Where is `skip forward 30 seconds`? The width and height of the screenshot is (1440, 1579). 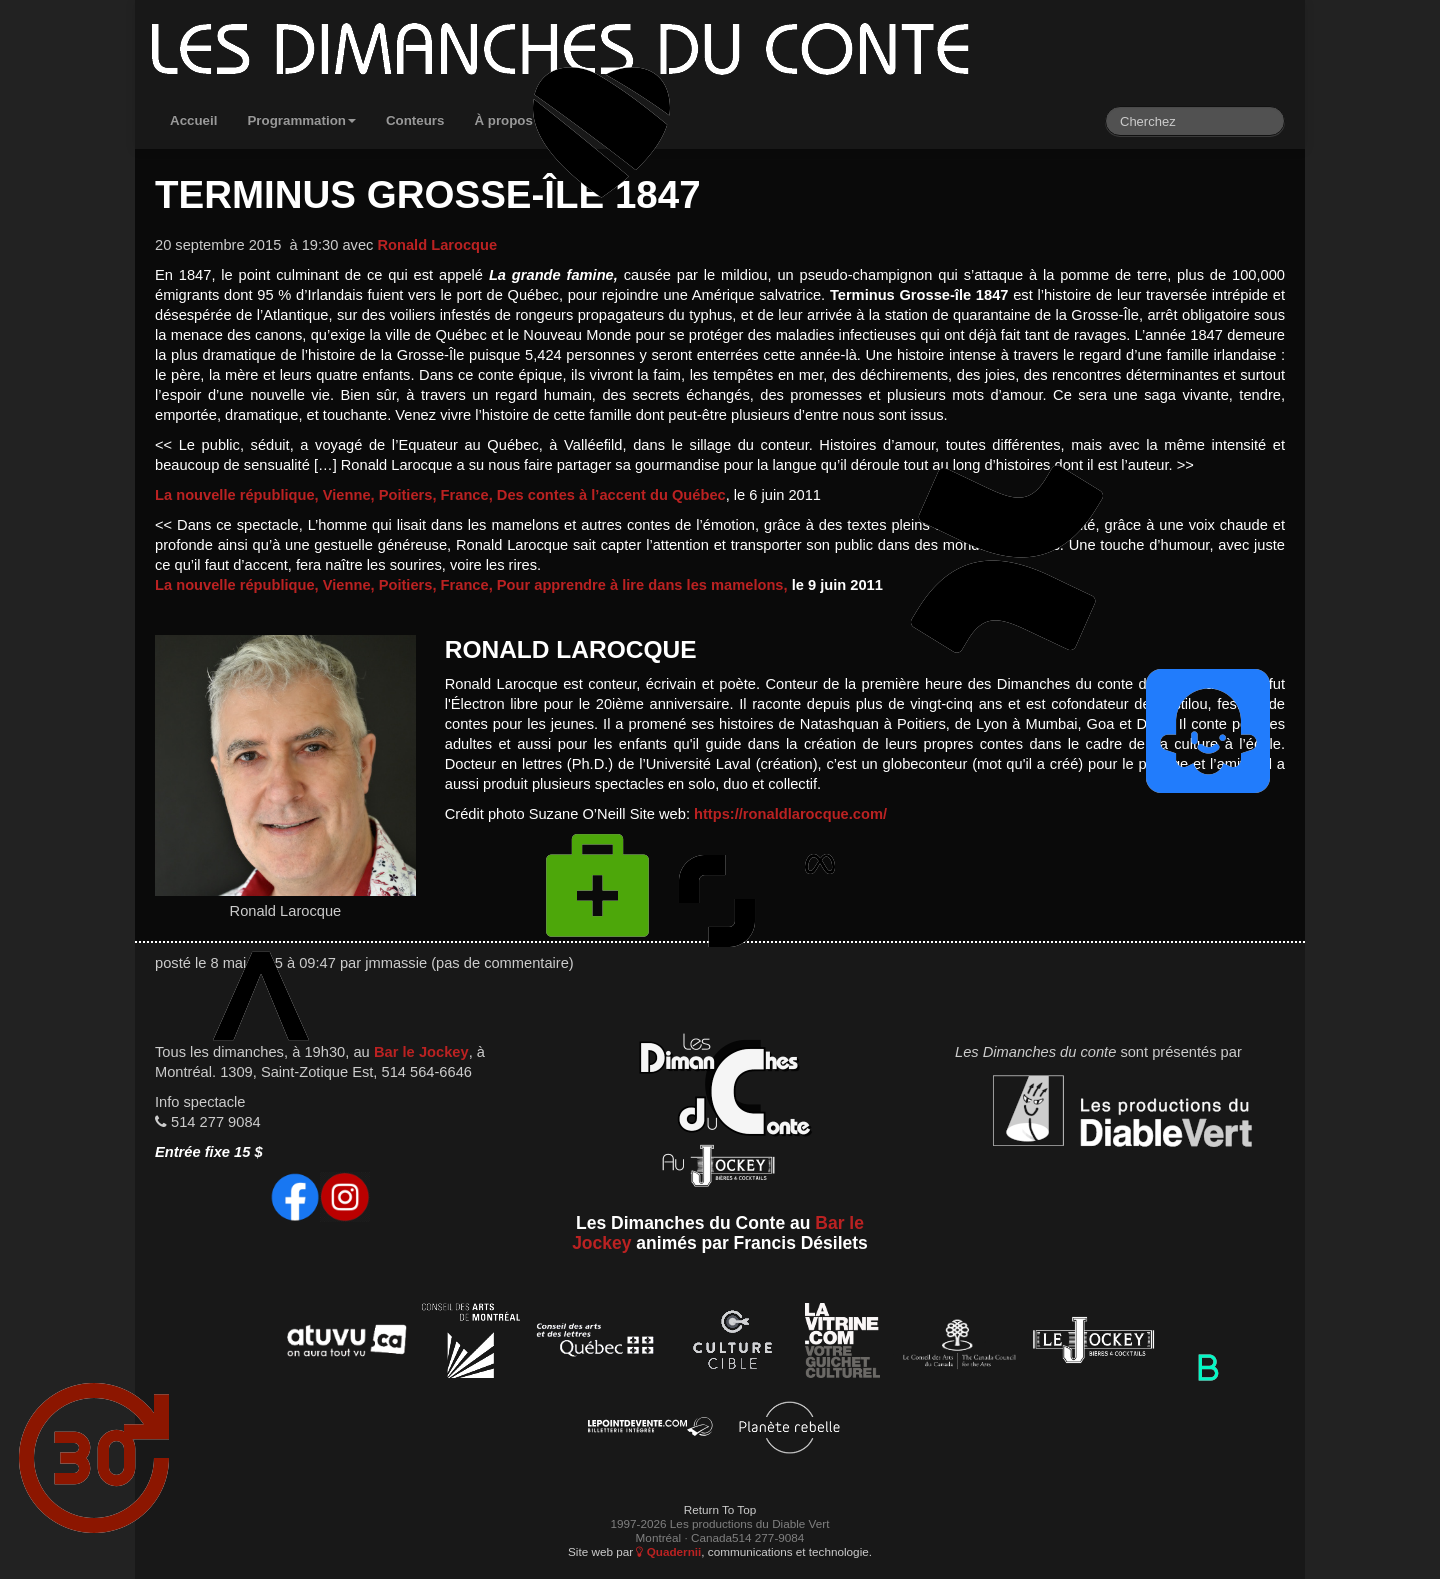 skip forward 30 seconds is located at coordinates (94, 1458).